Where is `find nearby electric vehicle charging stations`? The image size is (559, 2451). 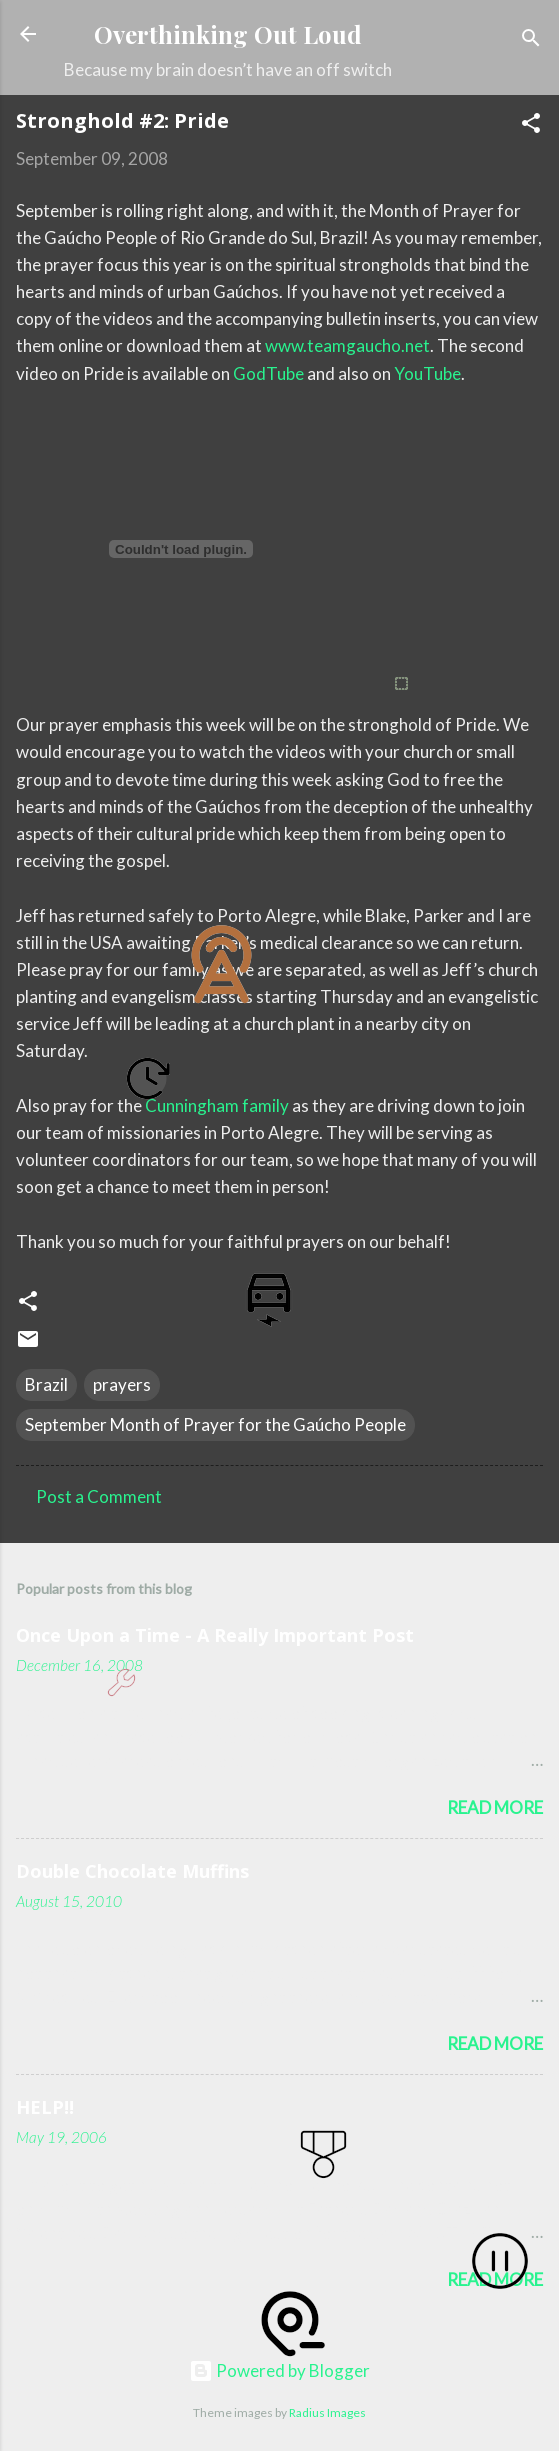
find nearby electric vehicle charging stations is located at coordinates (269, 1300).